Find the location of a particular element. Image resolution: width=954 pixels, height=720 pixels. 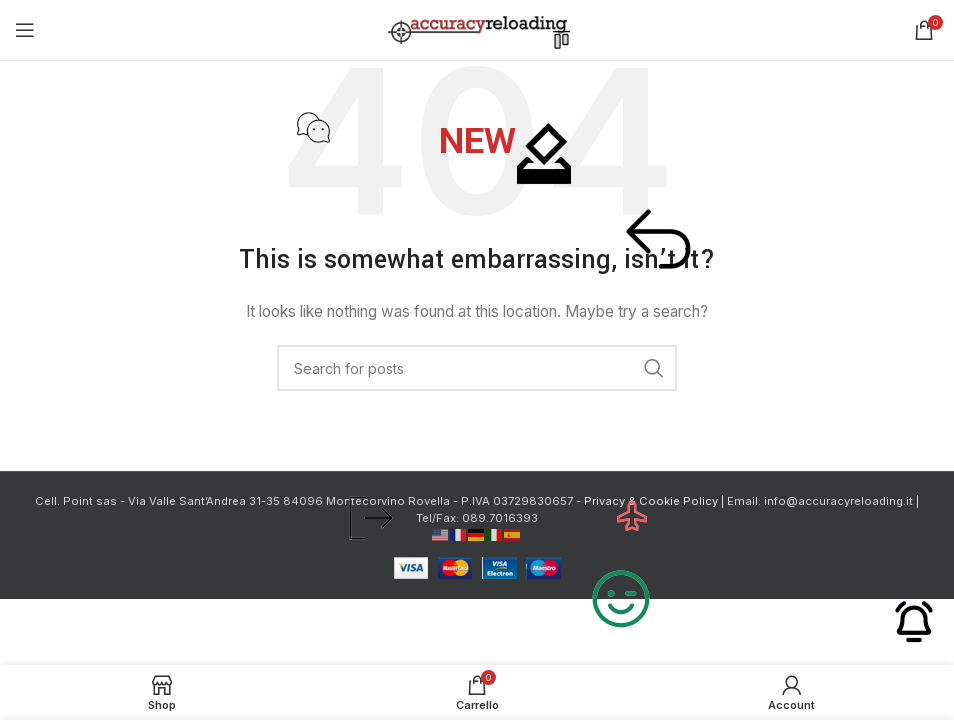

indicates new notifications or alerts is located at coordinates (914, 622).